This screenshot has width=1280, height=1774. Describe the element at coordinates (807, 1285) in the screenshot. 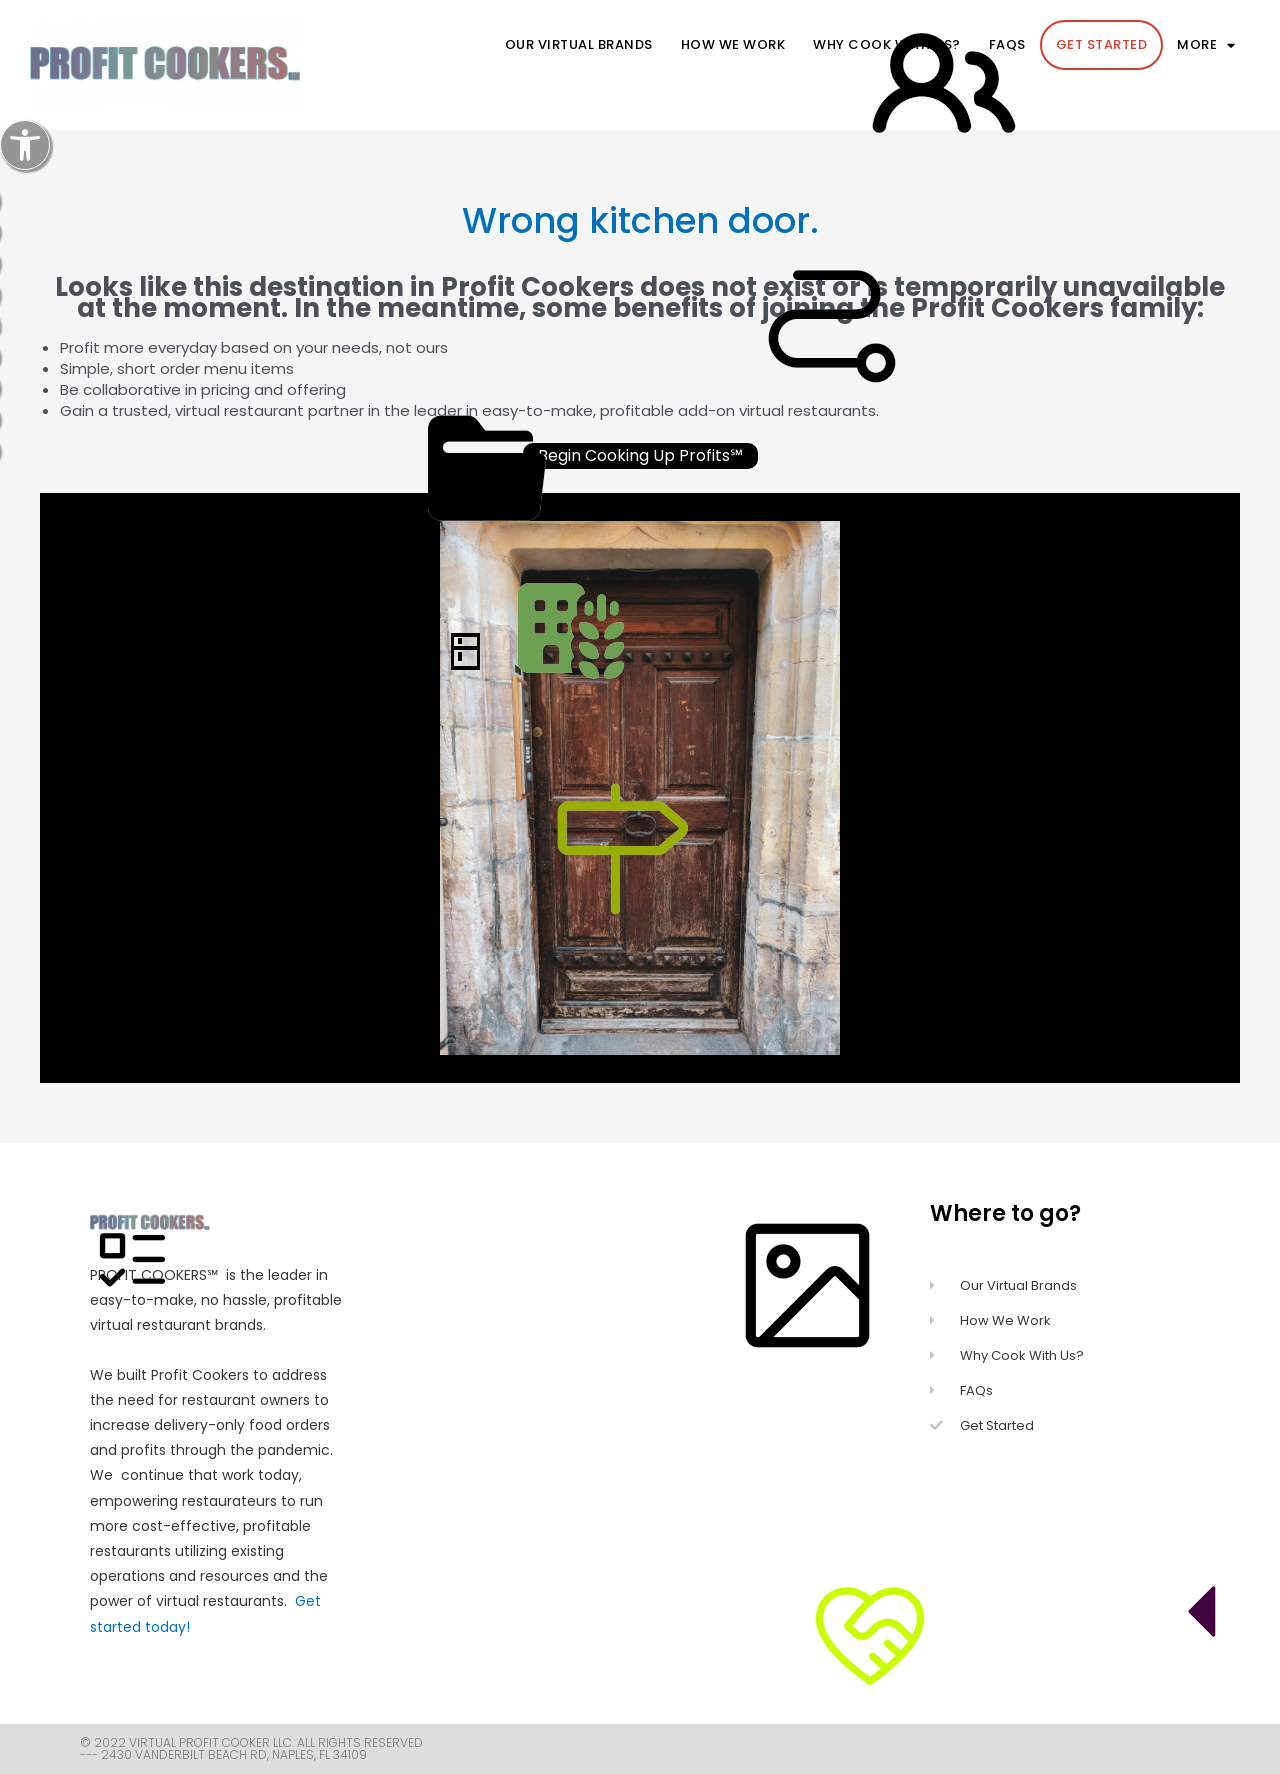

I see `add or upload an image` at that location.